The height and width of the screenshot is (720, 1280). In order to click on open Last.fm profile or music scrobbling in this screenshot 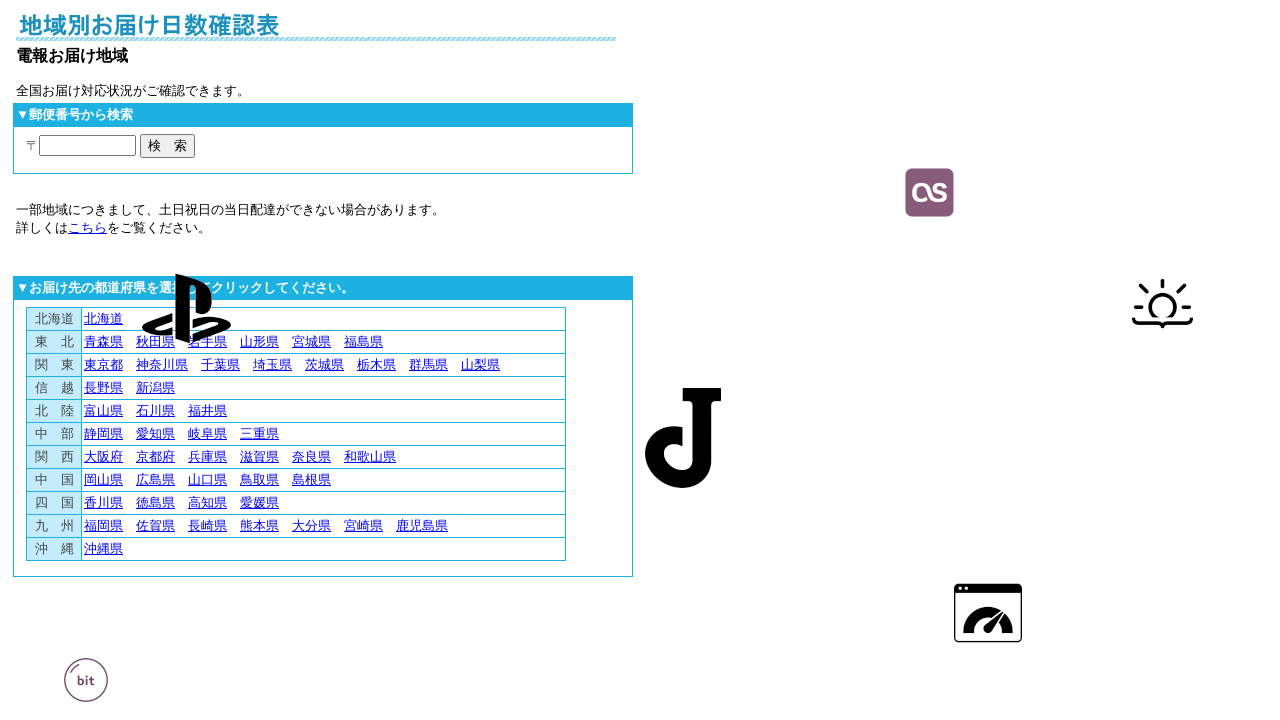, I will do `click(929, 192)`.